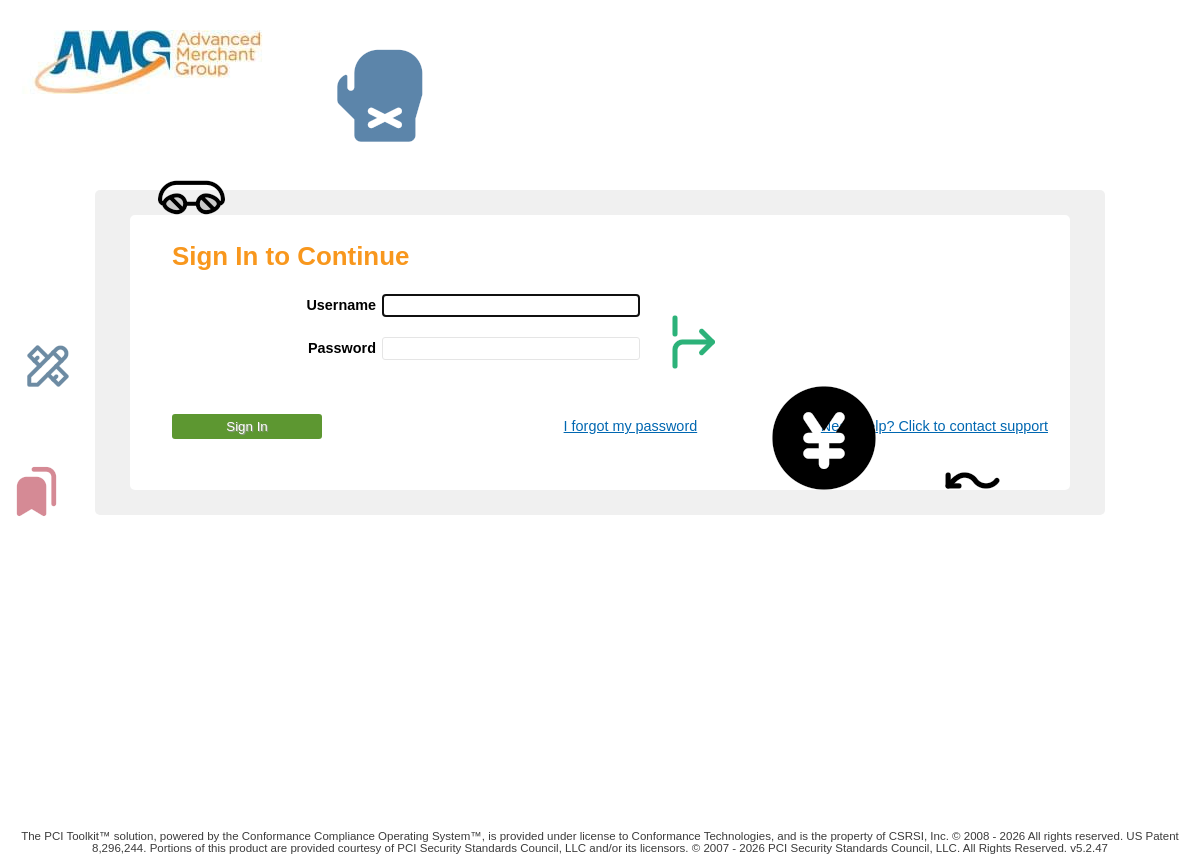  What do you see at coordinates (972, 480) in the screenshot?
I see `undo or revert previous action` at bounding box center [972, 480].